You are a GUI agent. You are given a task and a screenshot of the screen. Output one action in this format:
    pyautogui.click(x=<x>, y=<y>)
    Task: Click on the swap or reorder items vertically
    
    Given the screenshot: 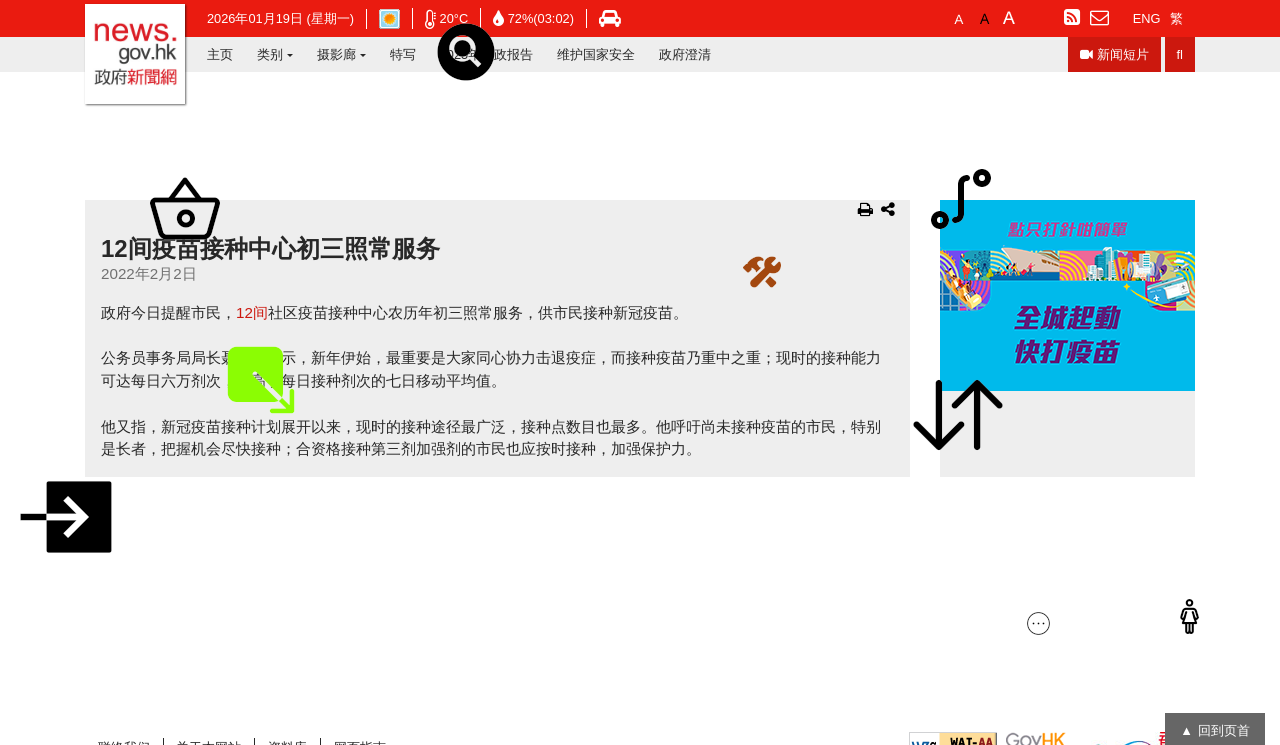 What is the action you would take?
    pyautogui.click(x=958, y=415)
    